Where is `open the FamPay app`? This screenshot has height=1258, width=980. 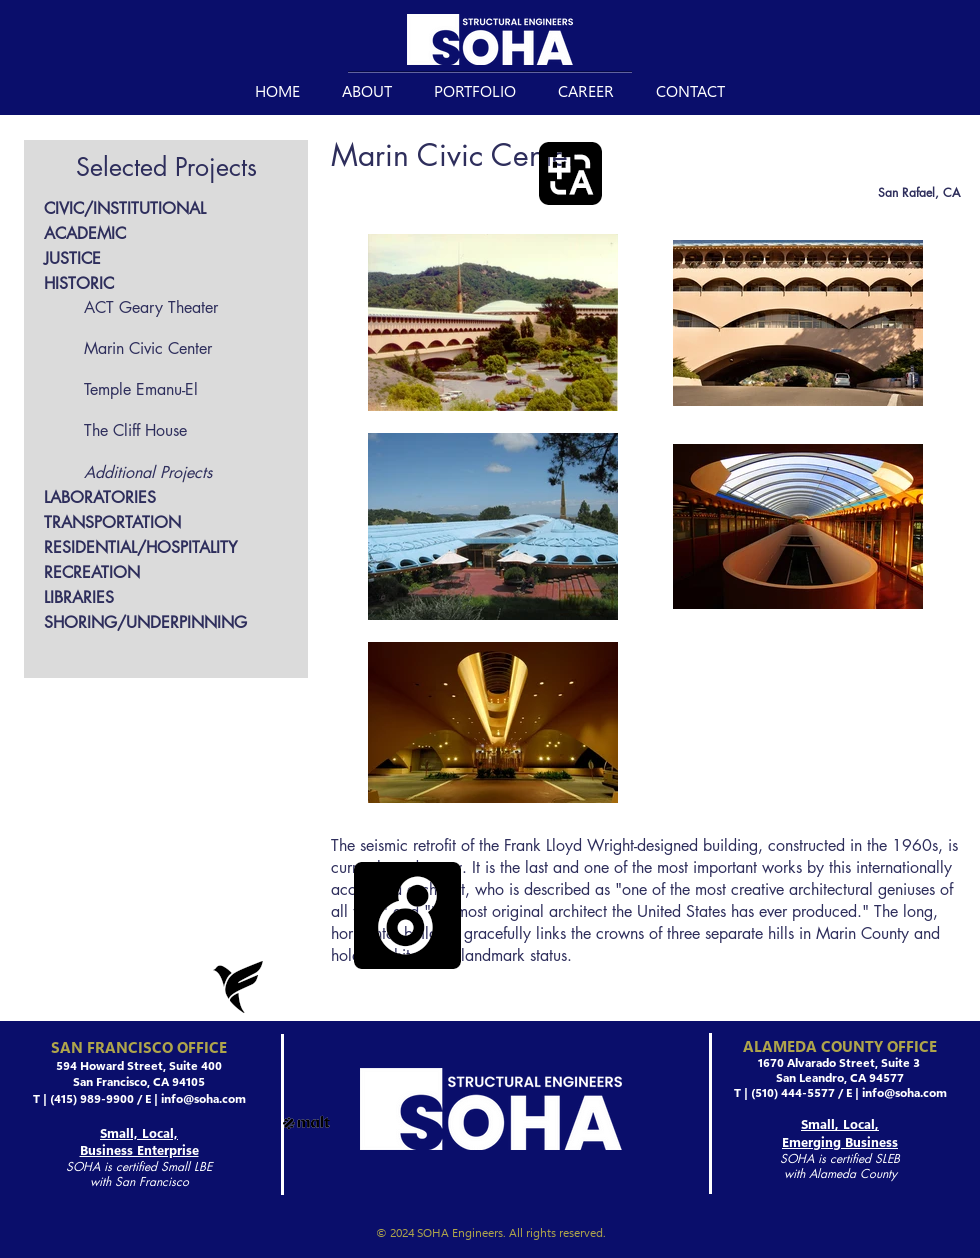 open the FamPay app is located at coordinates (238, 987).